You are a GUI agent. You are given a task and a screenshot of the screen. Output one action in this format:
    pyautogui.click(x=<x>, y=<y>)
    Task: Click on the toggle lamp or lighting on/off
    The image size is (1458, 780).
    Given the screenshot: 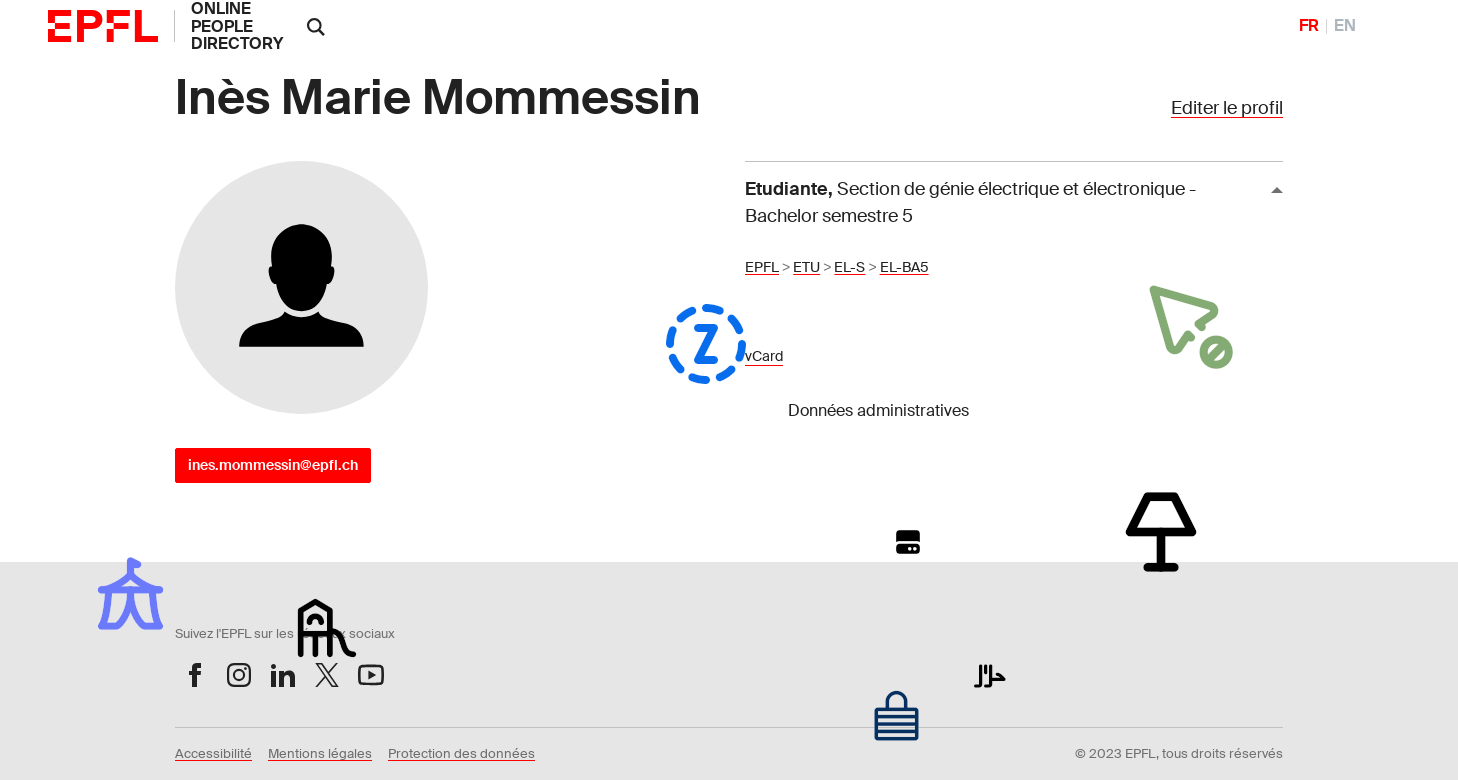 What is the action you would take?
    pyautogui.click(x=1161, y=532)
    